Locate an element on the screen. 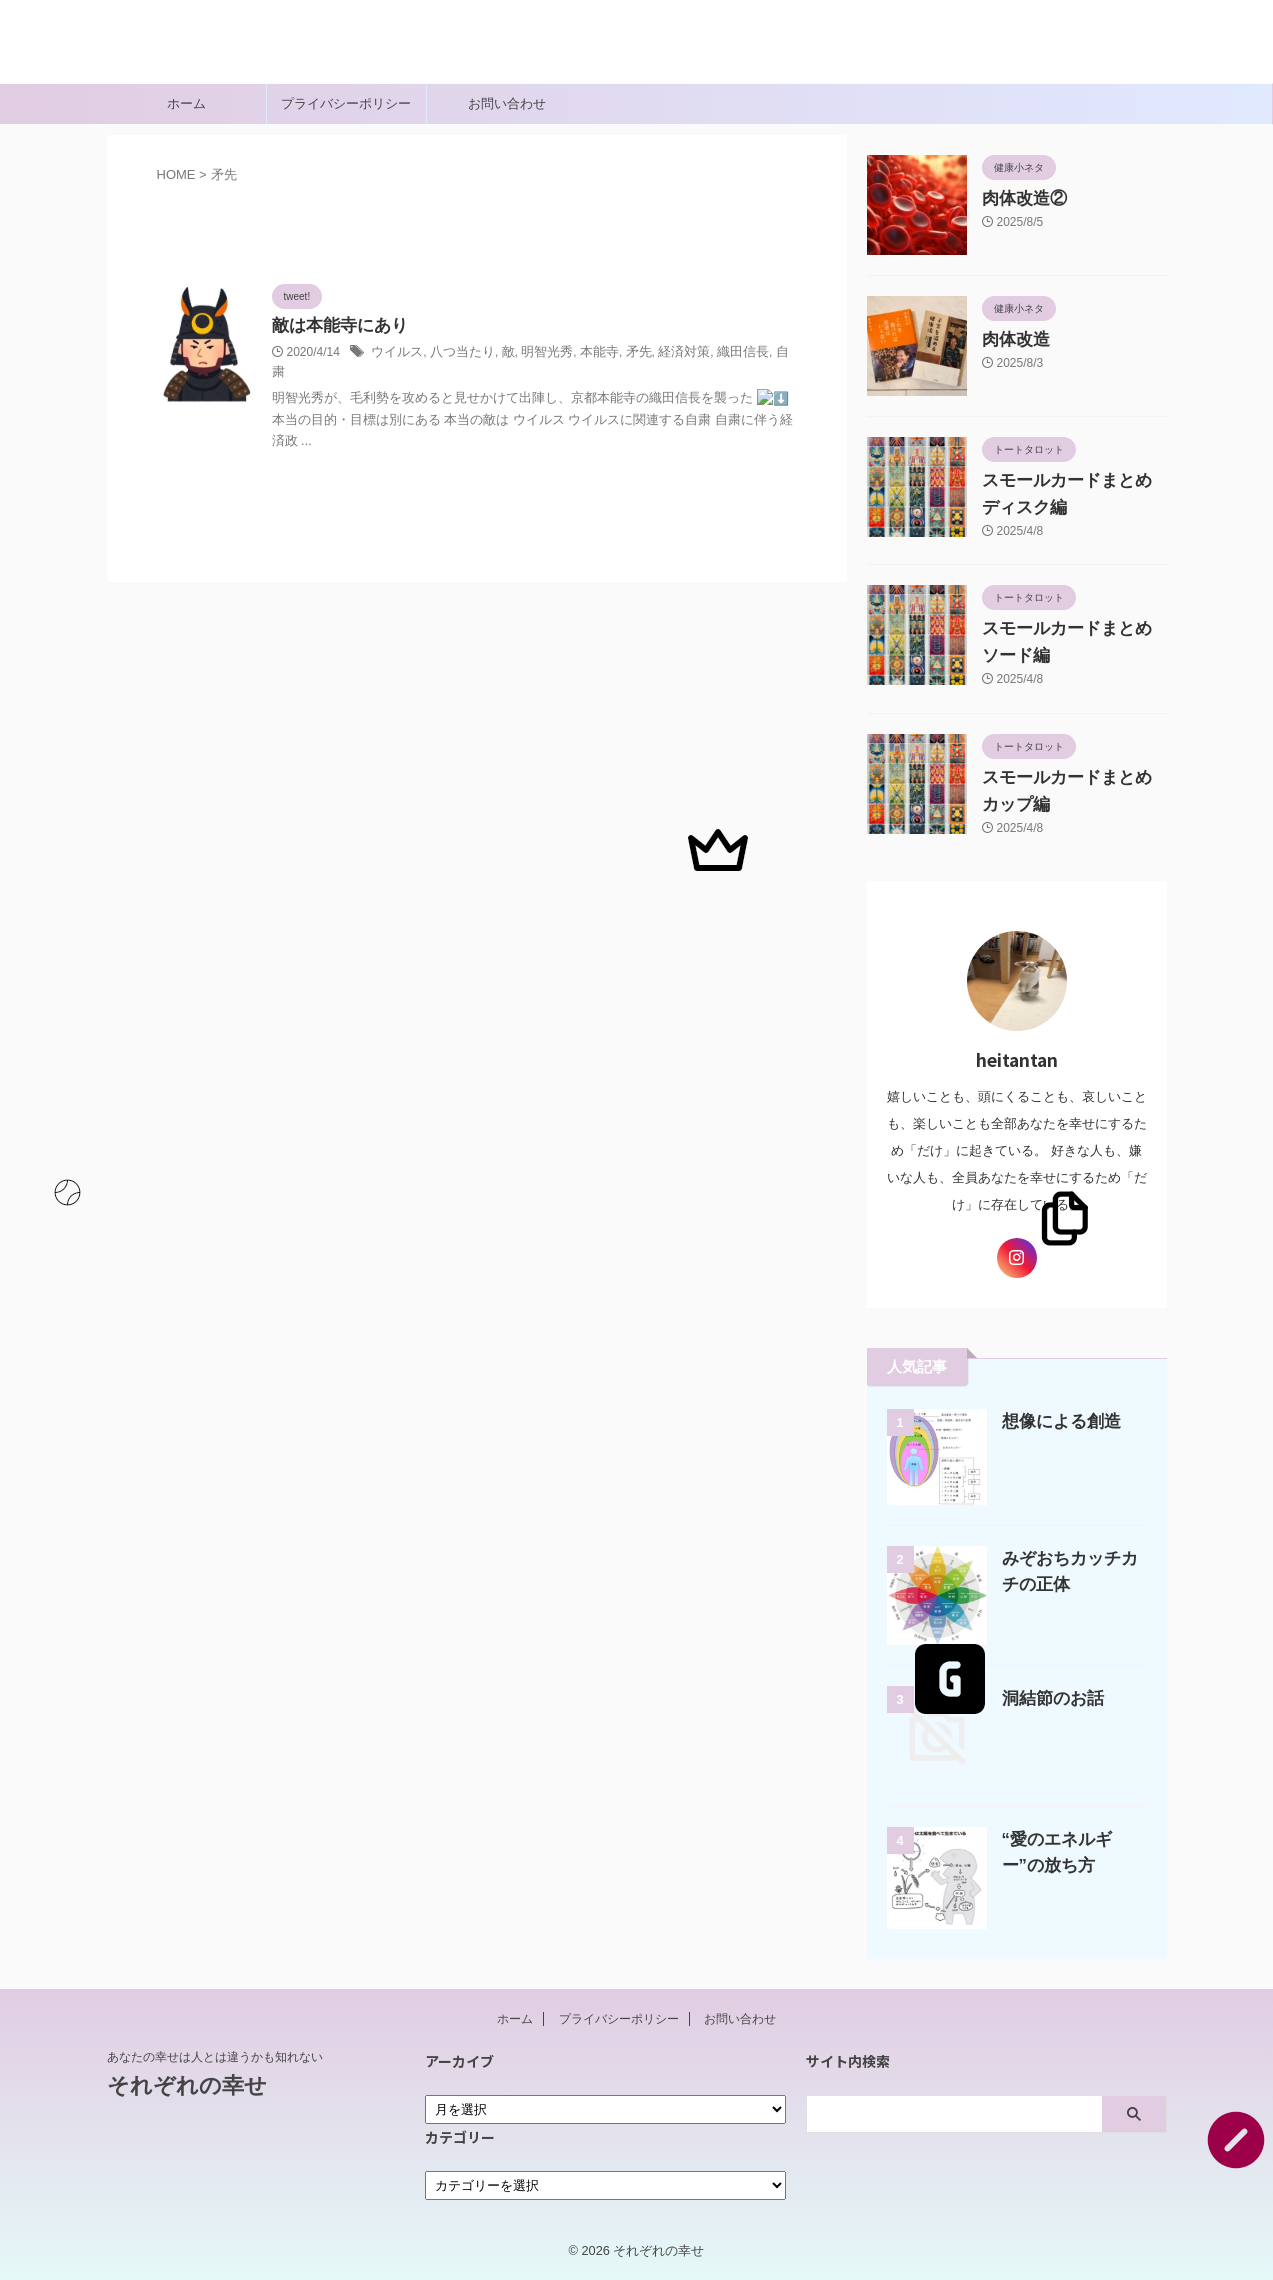 This screenshot has width=1273, height=2280. indicates premium or VIP membership status is located at coordinates (718, 850).